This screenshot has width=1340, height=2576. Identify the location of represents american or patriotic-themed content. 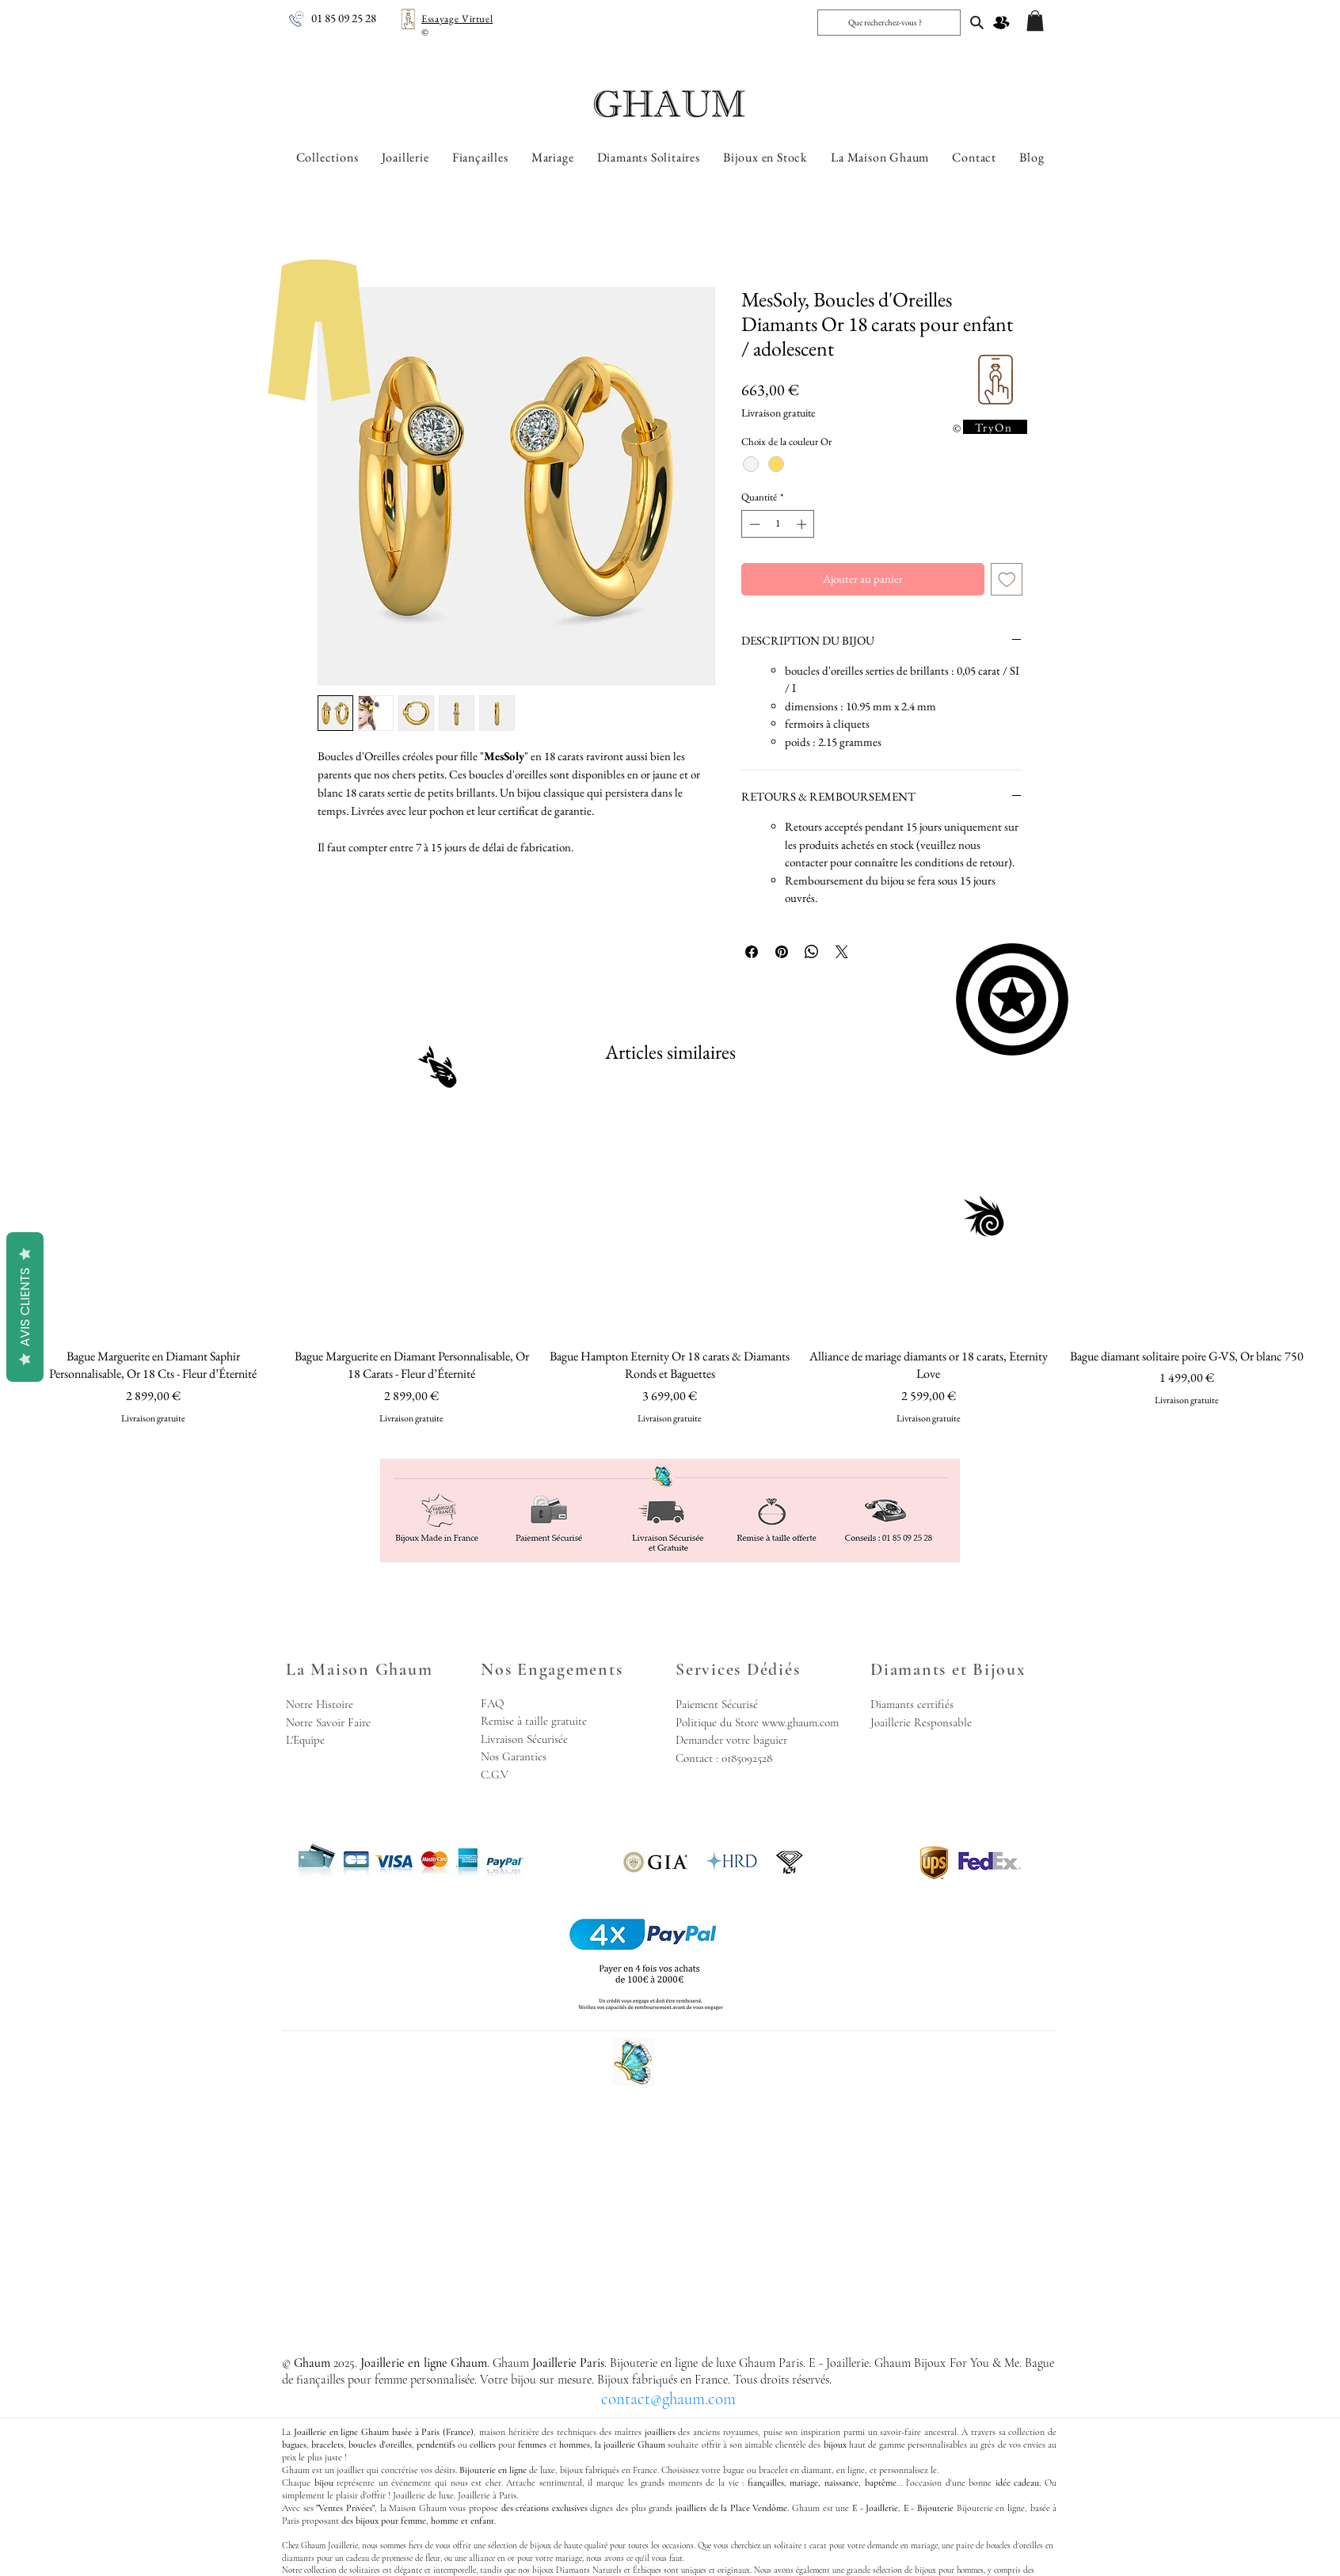
(1012, 999).